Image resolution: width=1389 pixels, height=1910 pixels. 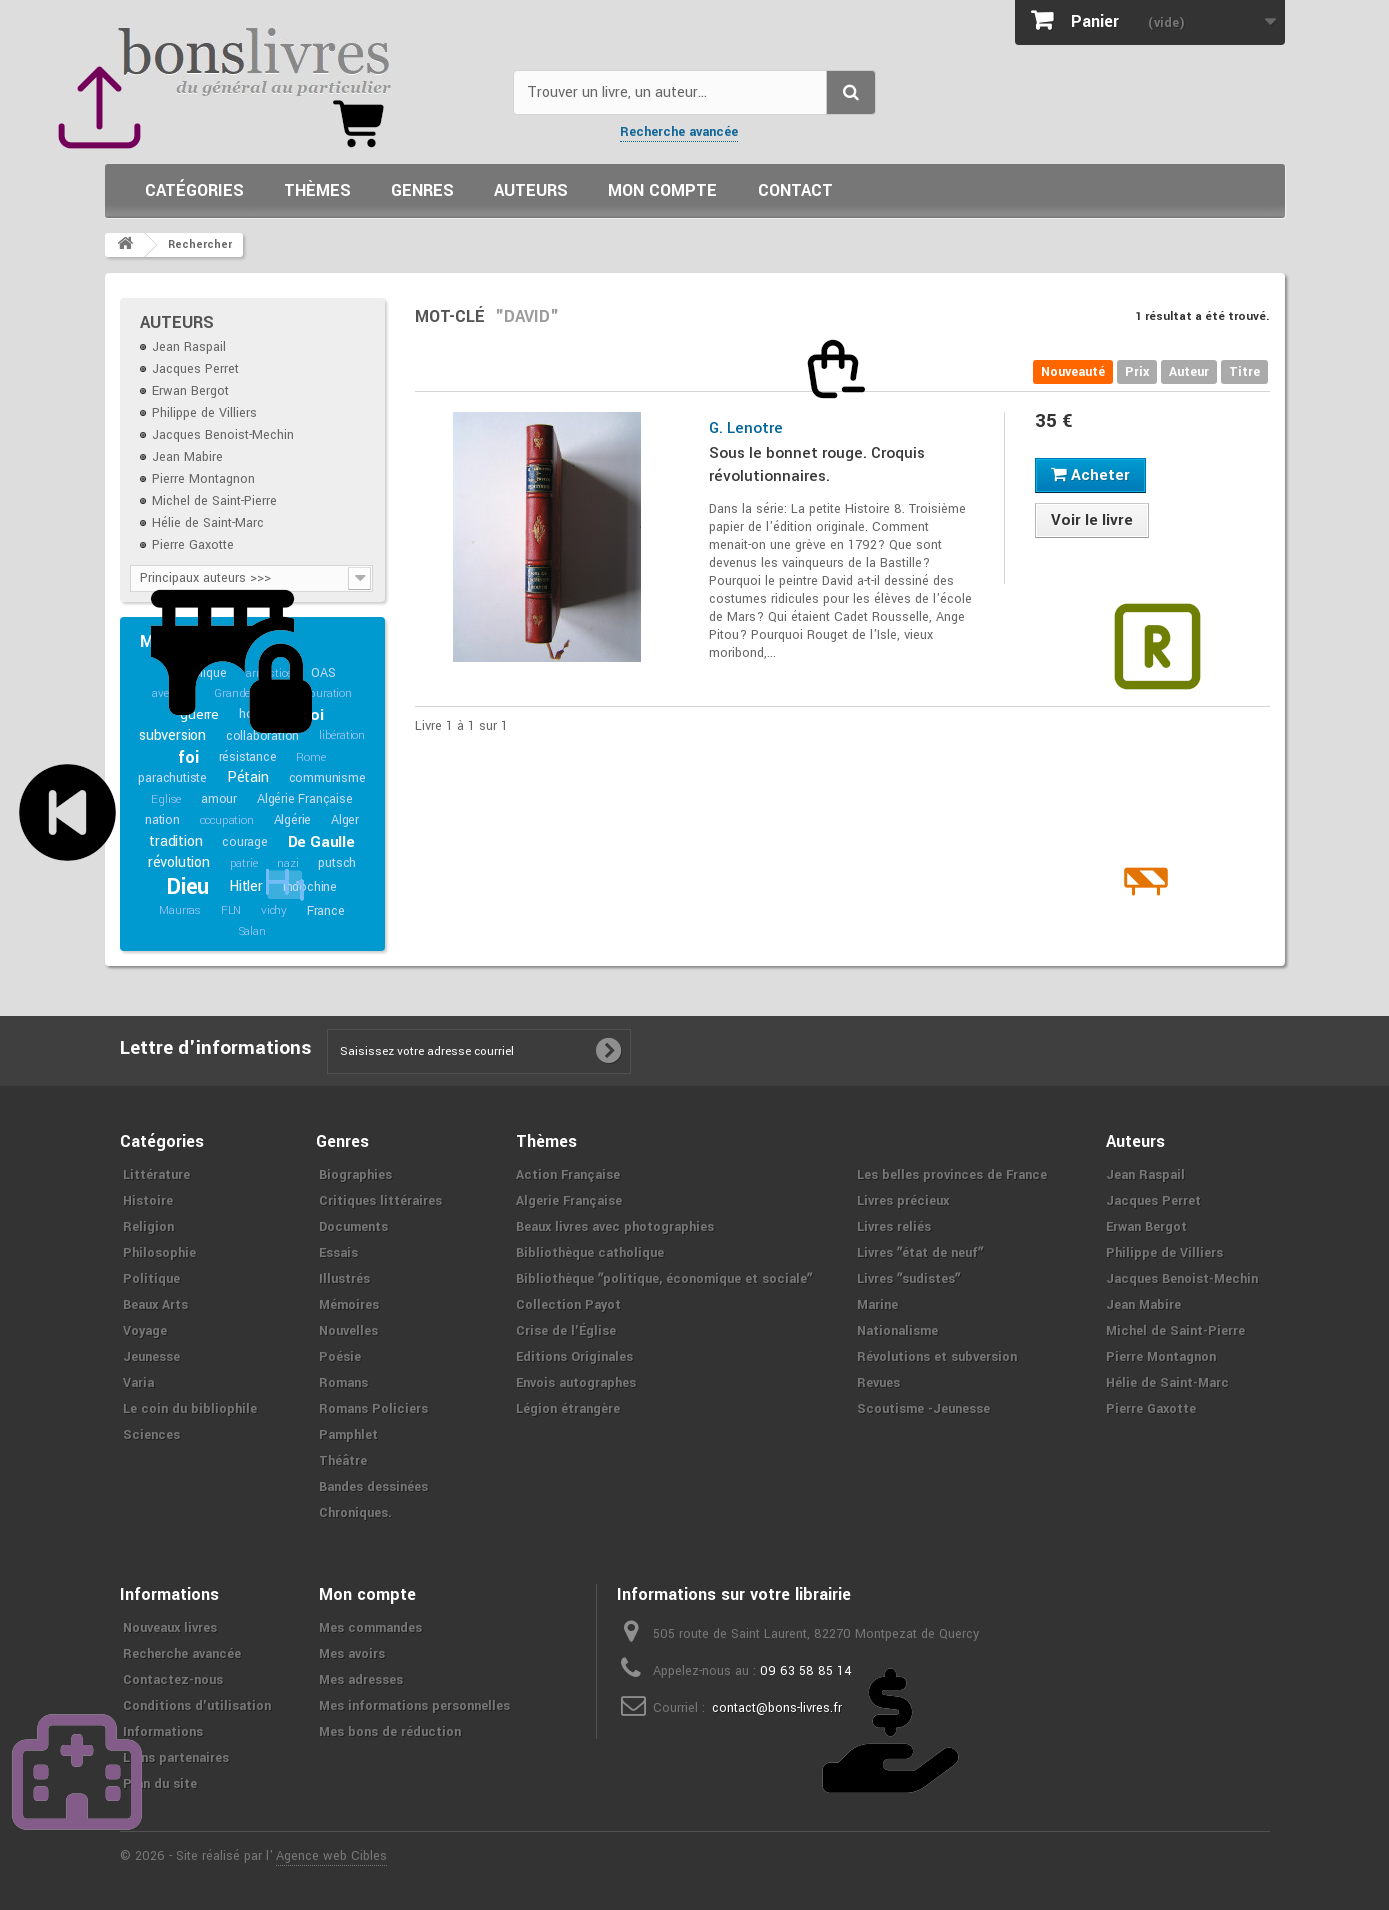 I want to click on make a payment or donation, so click(x=890, y=1732).